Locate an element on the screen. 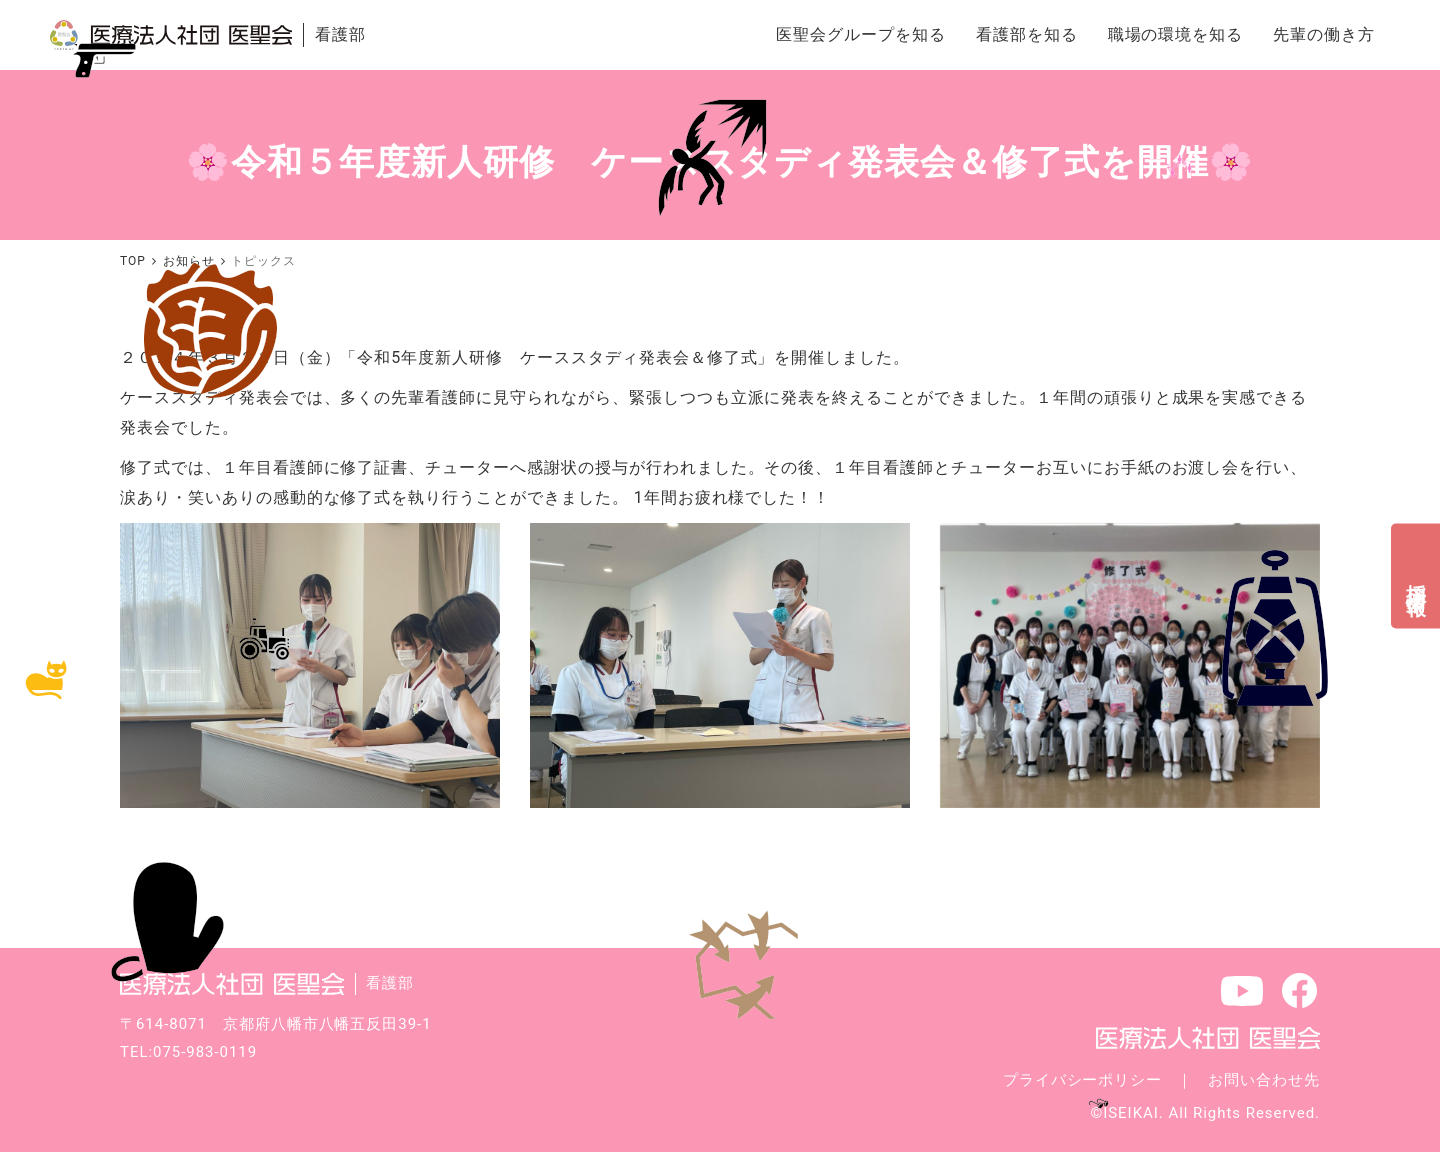 The image size is (1440, 1152). toggle light or dark mode is located at coordinates (1275, 628).